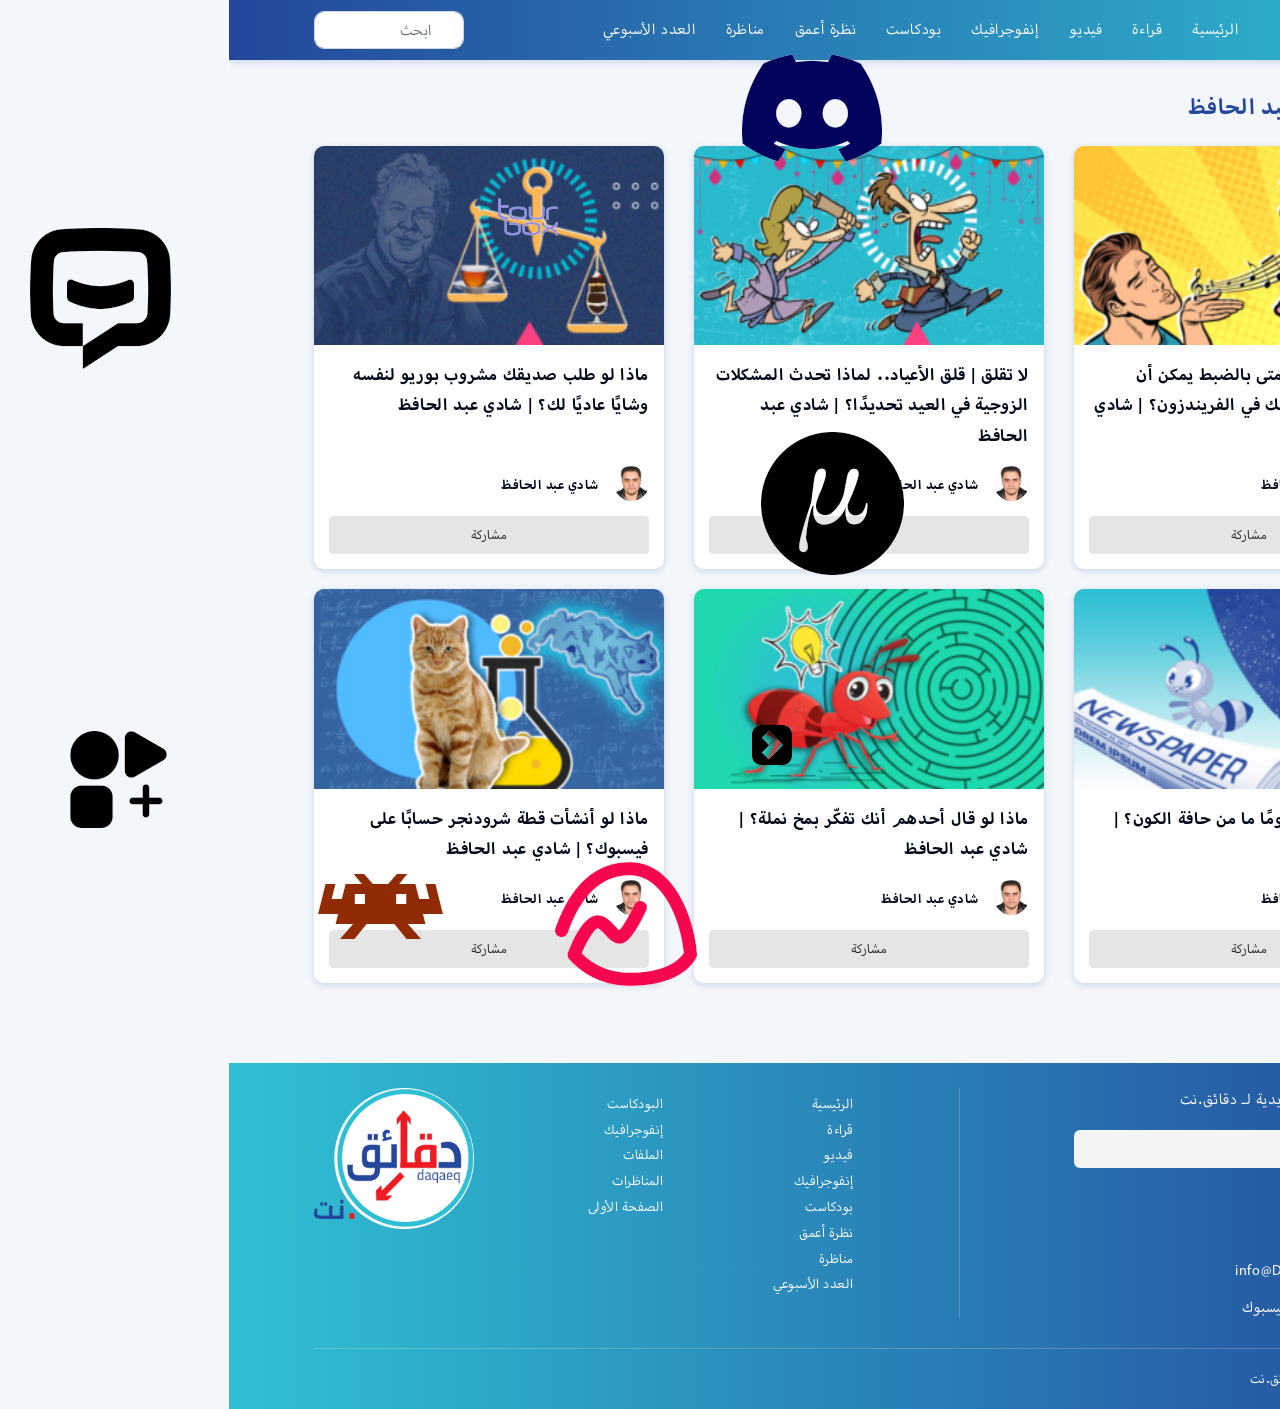 This screenshot has width=1280, height=1409. I want to click on open wondershare filmora video editor, so click(772, 745).